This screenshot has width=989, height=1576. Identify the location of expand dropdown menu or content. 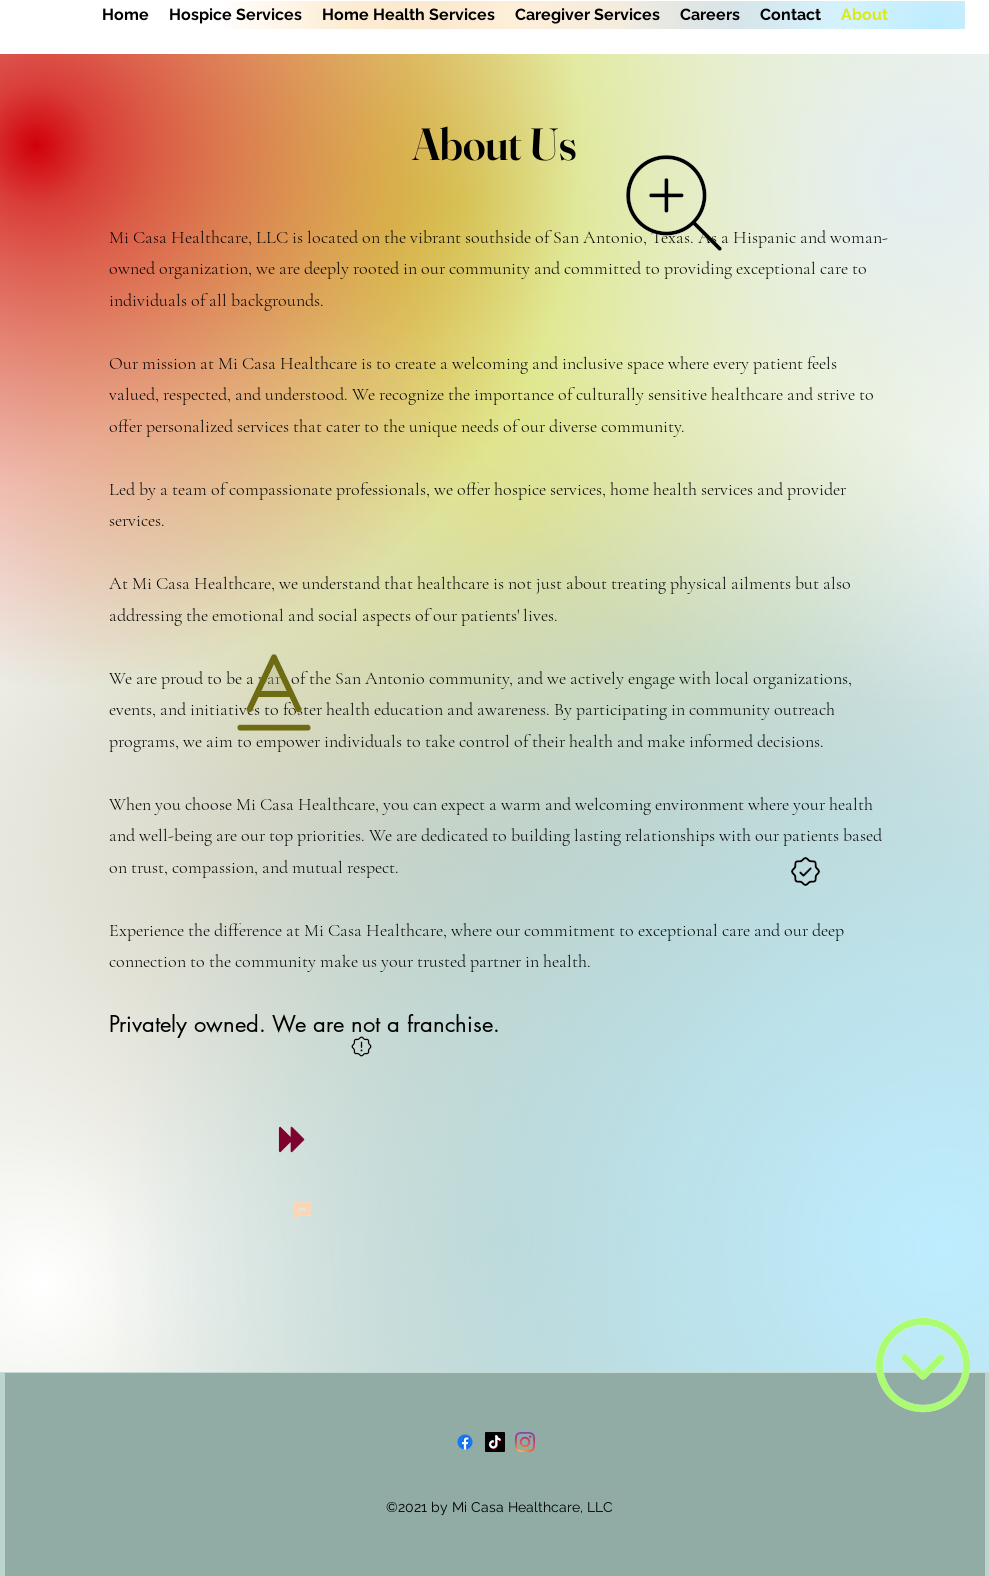
(923, 1365).